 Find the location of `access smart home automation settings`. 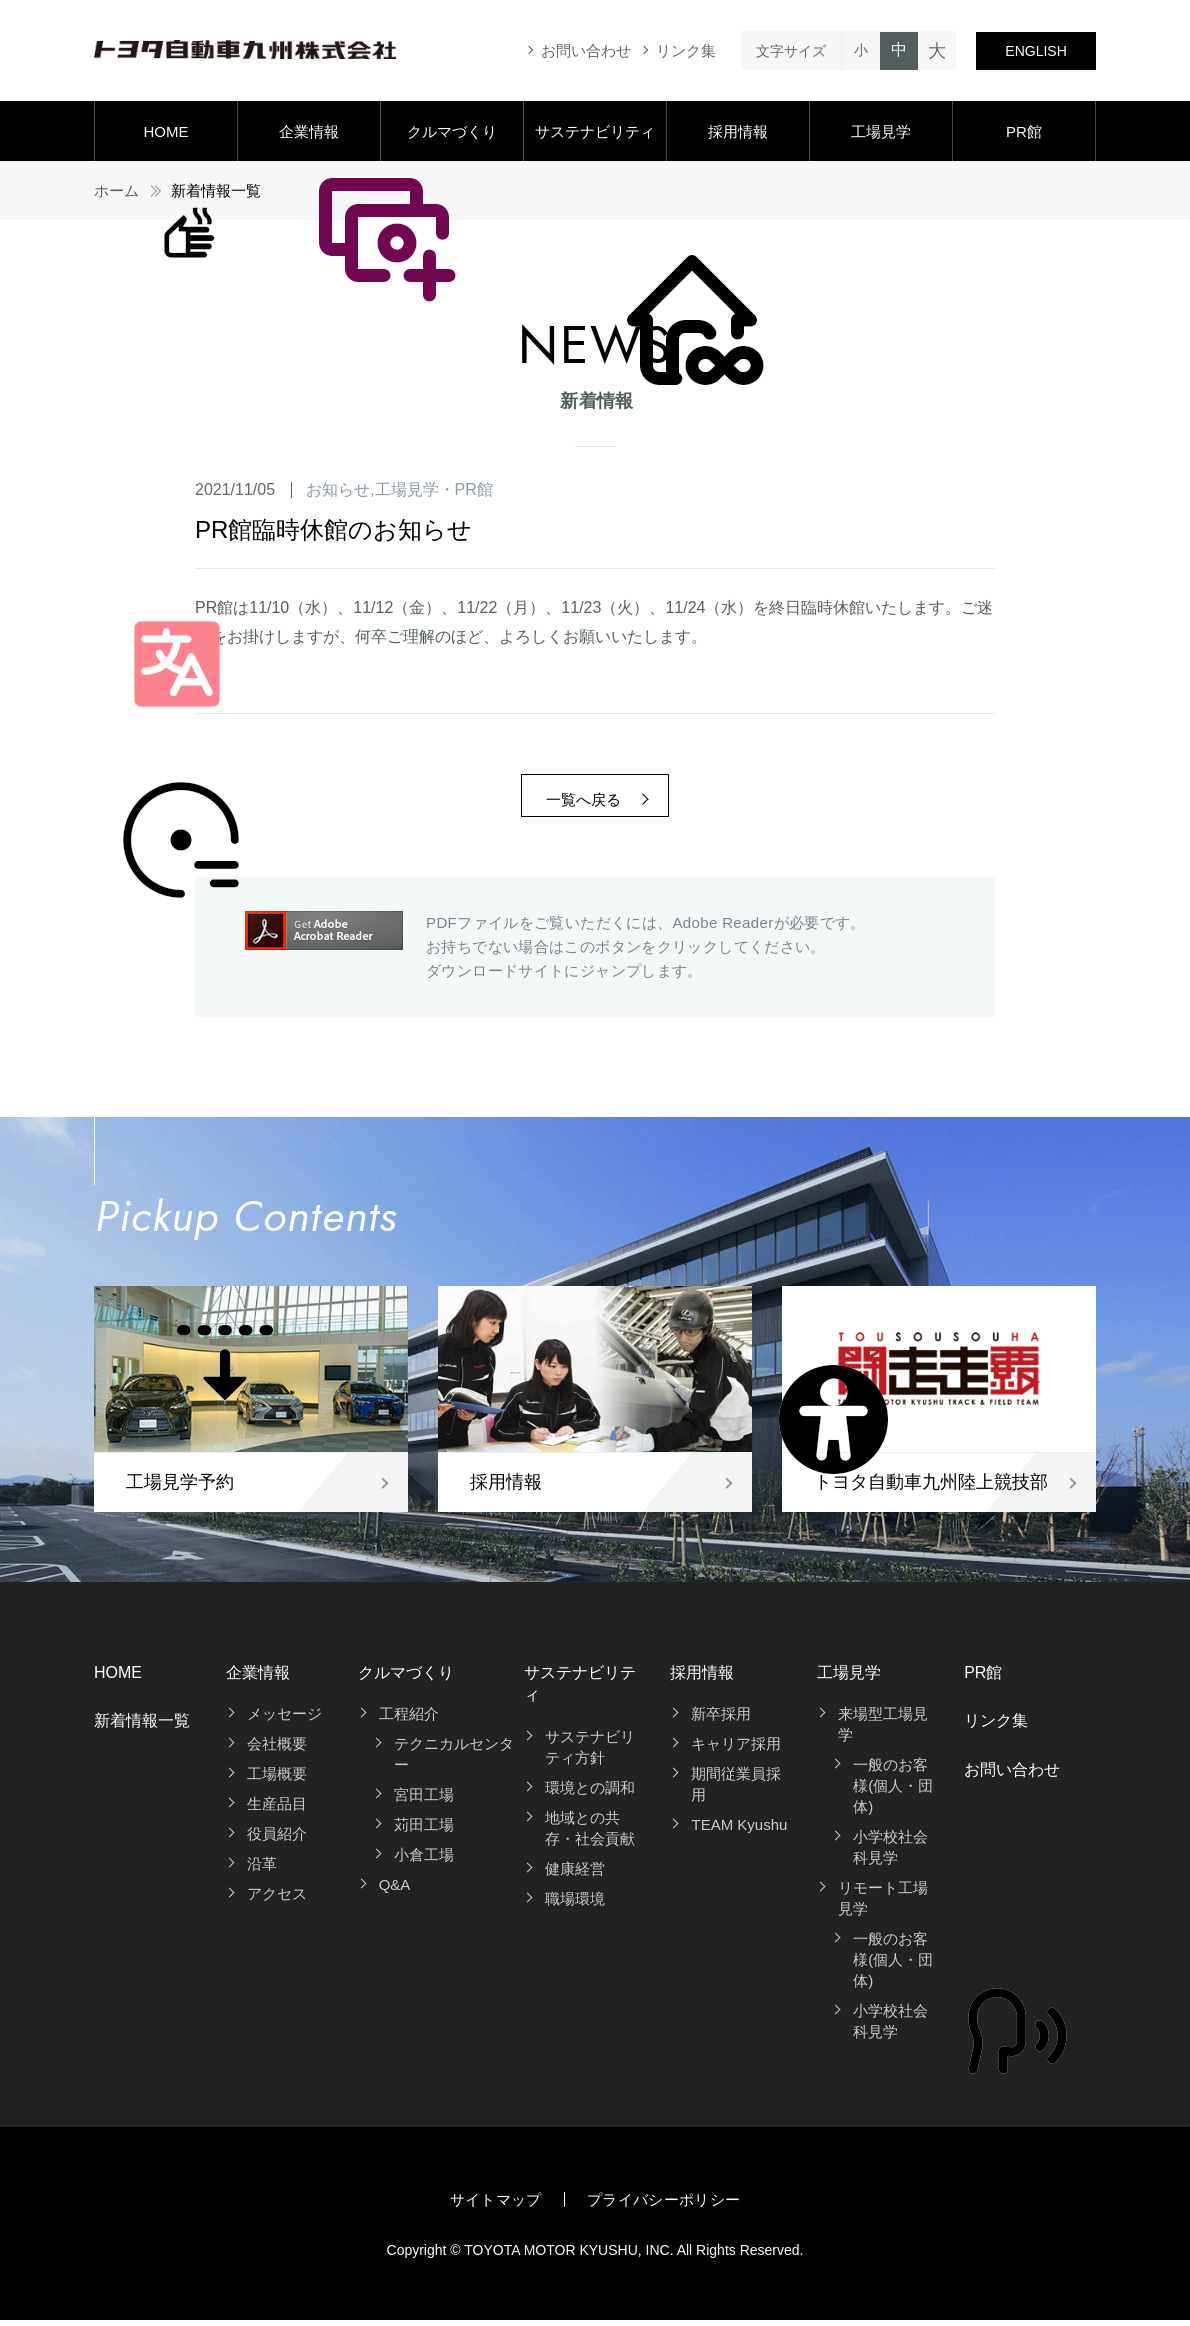

access smart home automation settings is located at coordinates (692, 320).